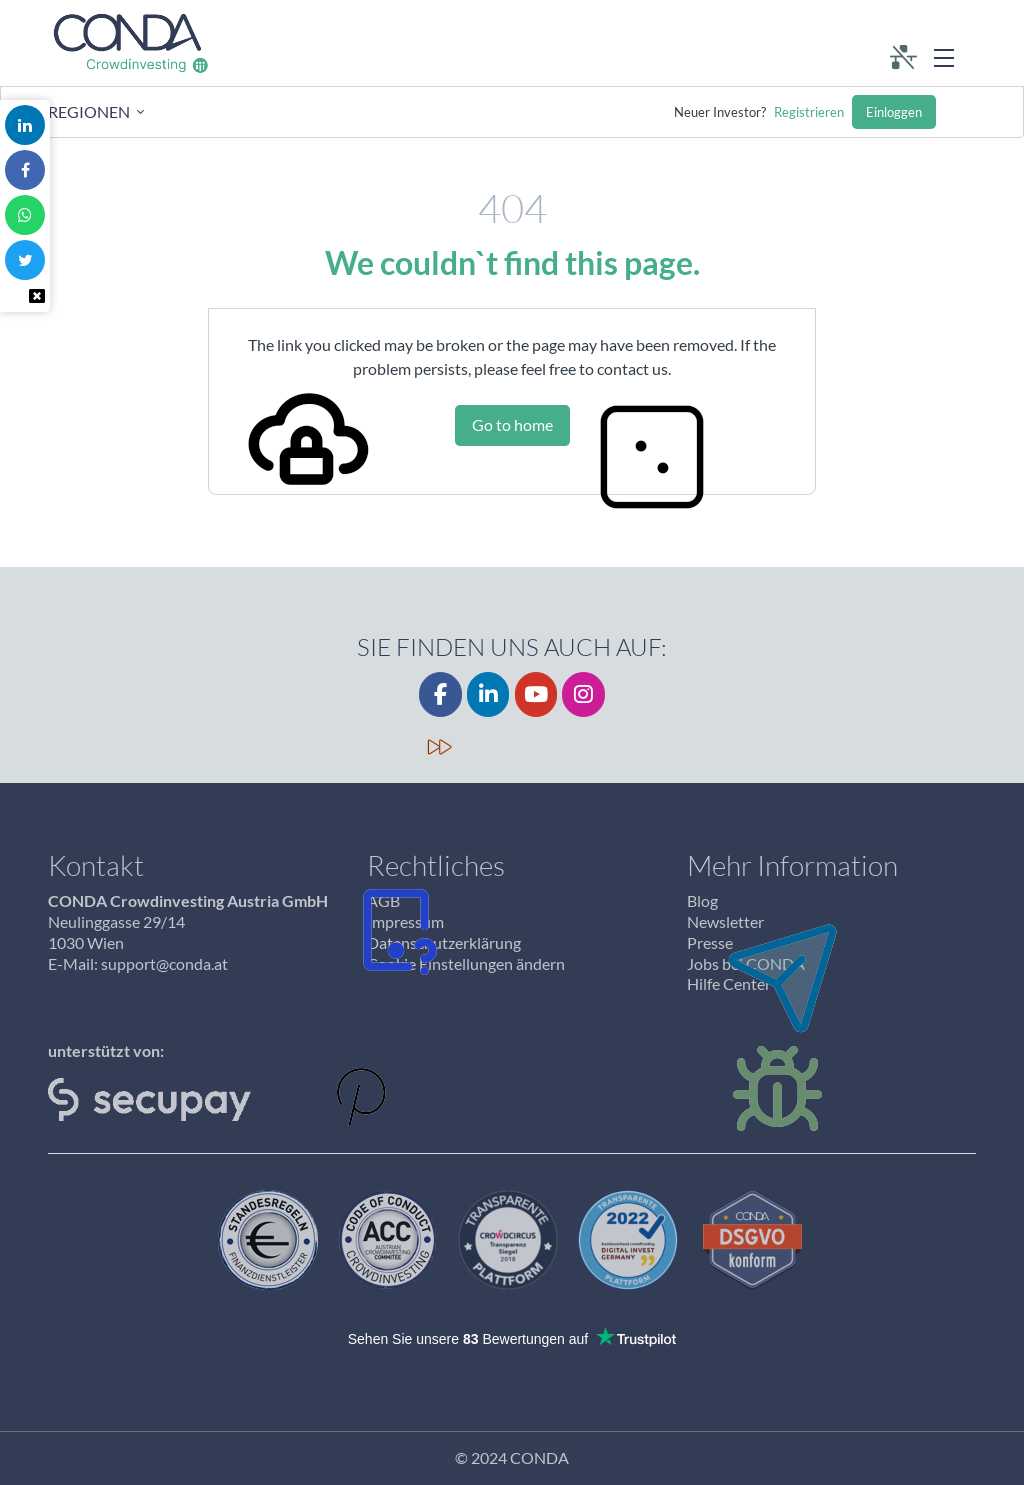  What do you see at coordinates (359, 1097) in the screenshot?
I see `open Pinterest app` at bounding box center [359, 1097].